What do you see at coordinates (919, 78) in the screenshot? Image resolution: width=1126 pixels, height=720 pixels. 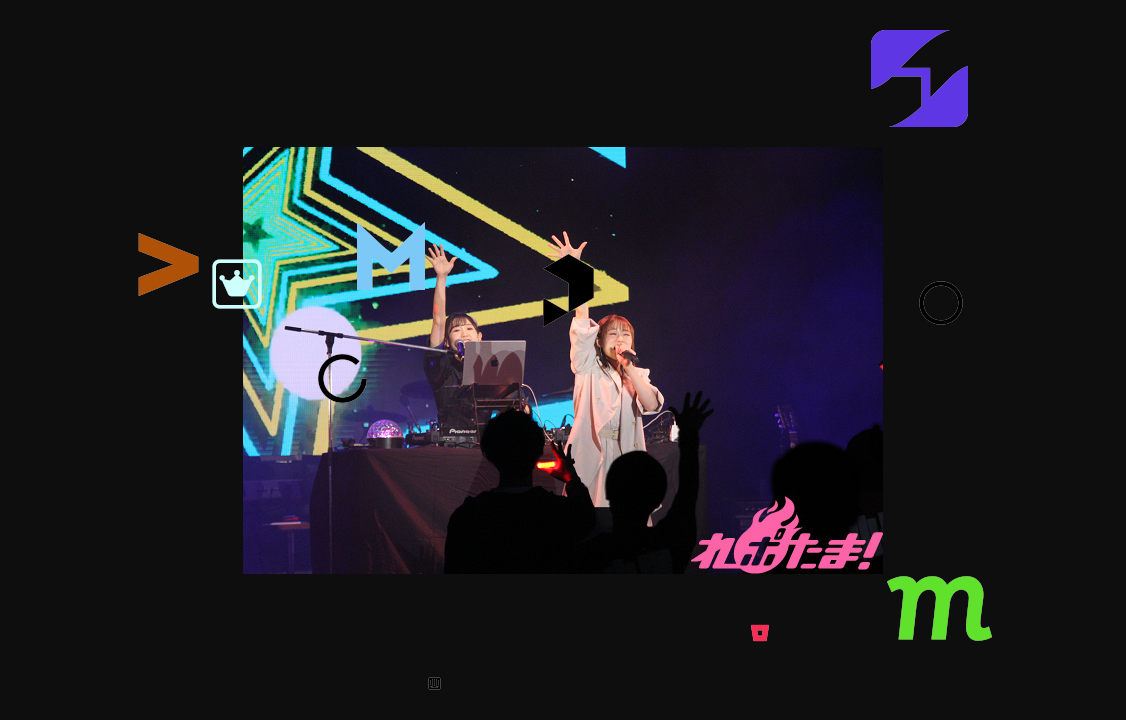 I see `open Coggle mind mapping app` at bounding box center [919, 78].